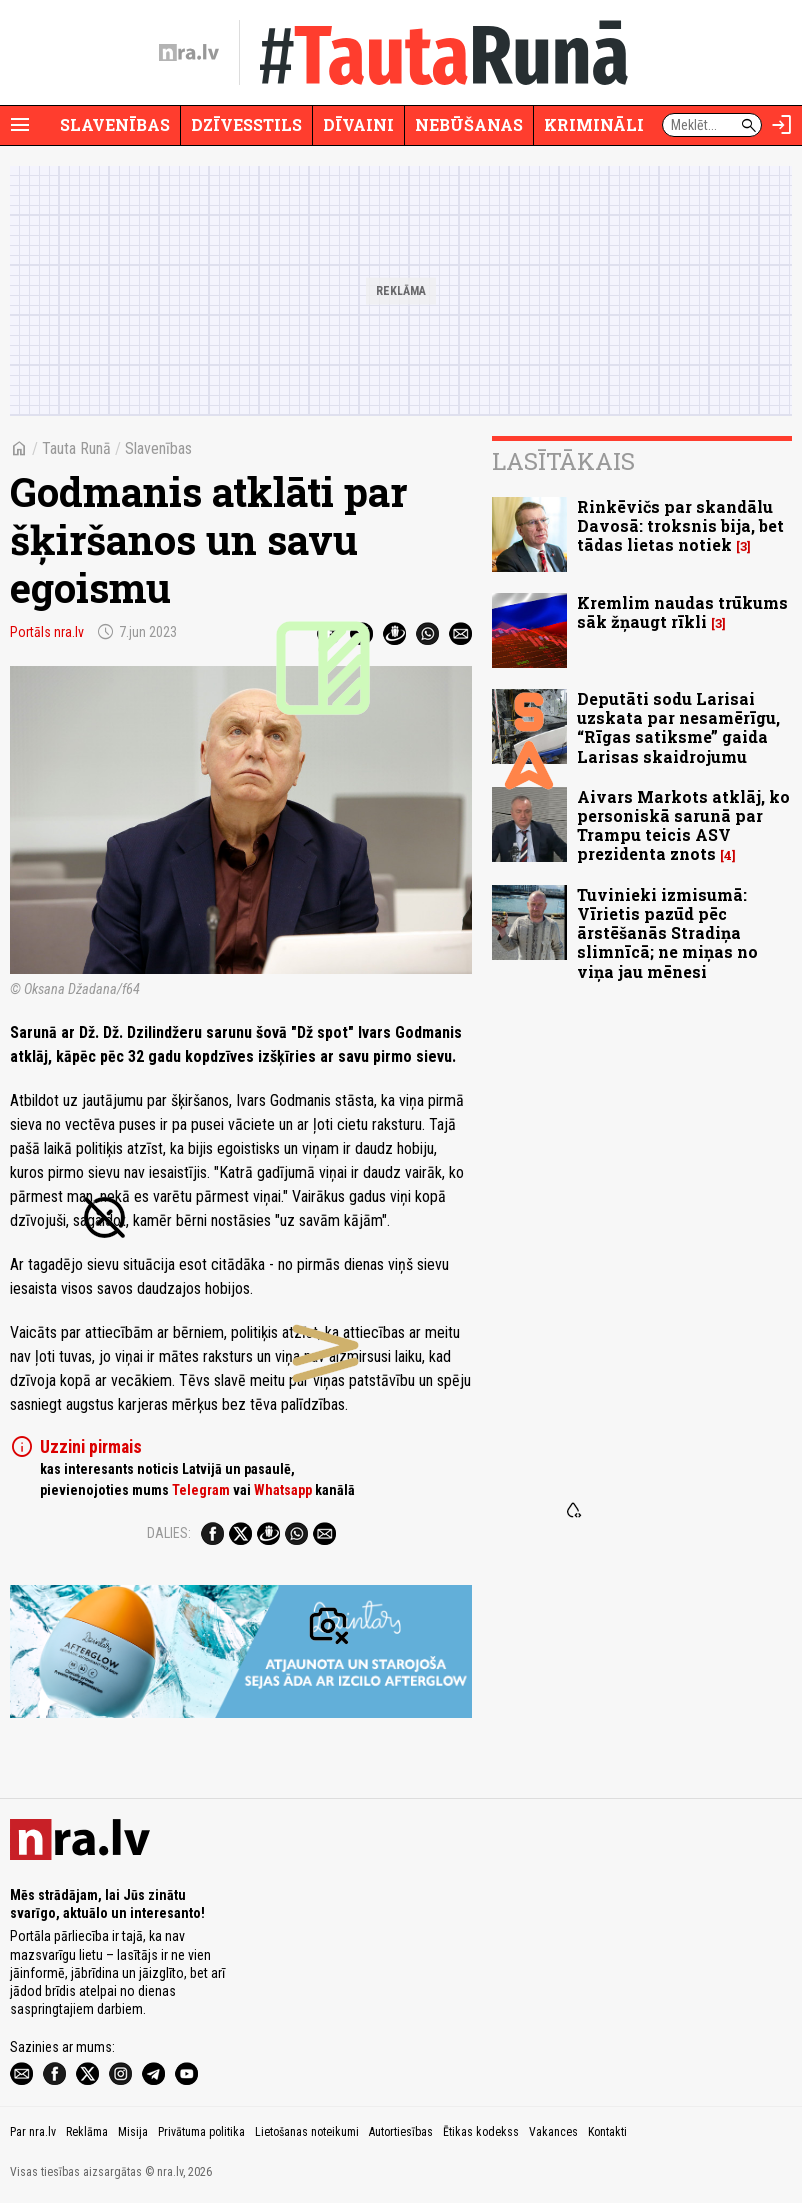 The image size is (802, 2203). What do you see at coordinates (323, 668) in the screenshot?
I see `toggle half-fill or partial selection mode` at bounding box center [323, 668].